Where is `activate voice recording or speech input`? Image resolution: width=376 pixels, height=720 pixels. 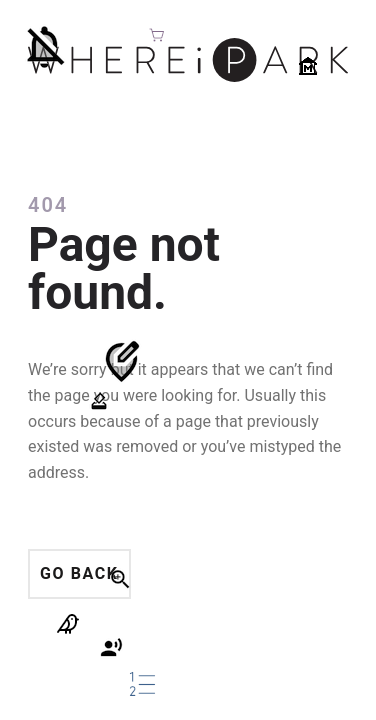
activate voice recording or speech input is located at coordinates (111, 647).